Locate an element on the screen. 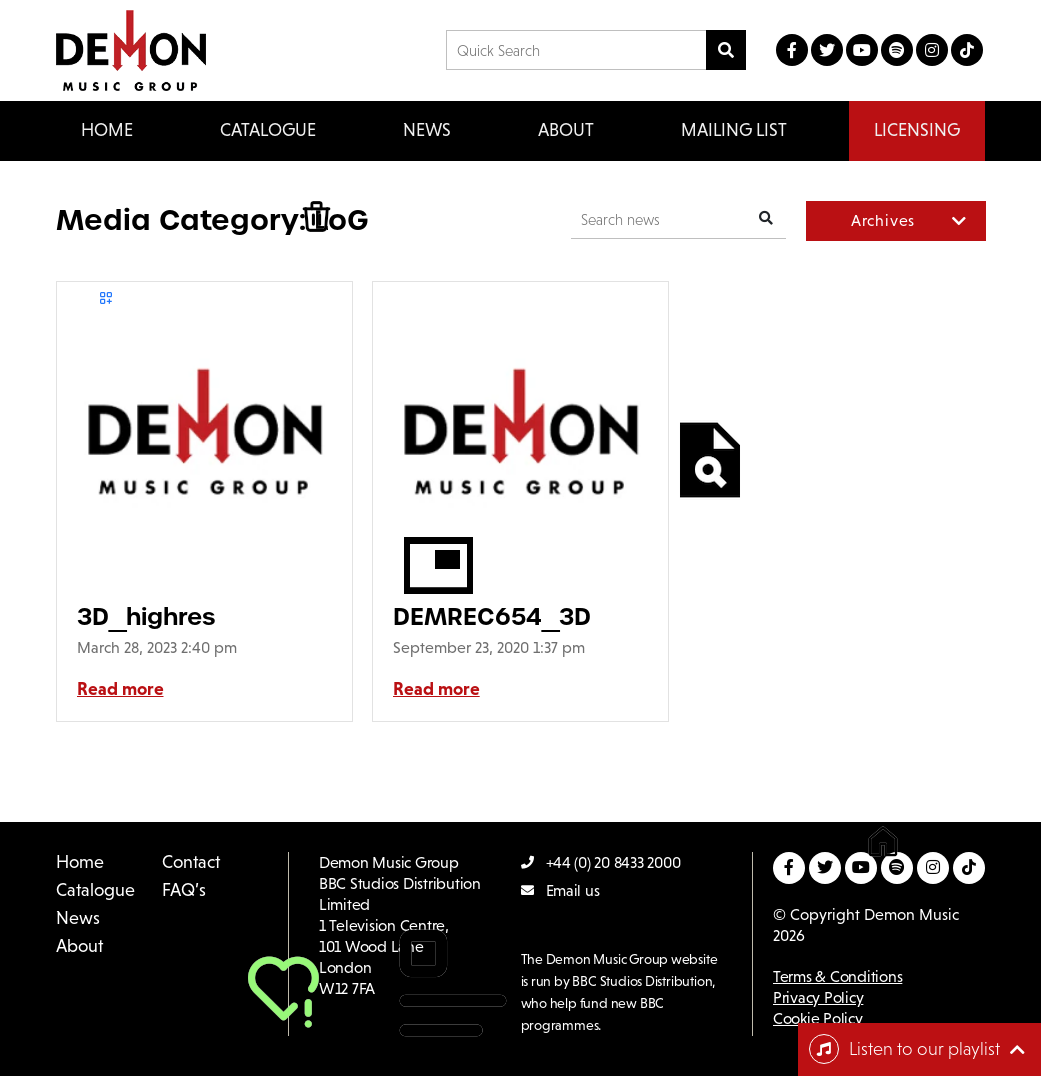  indicates an issue with a liked or favorited item is located at coordinates (283, 988).